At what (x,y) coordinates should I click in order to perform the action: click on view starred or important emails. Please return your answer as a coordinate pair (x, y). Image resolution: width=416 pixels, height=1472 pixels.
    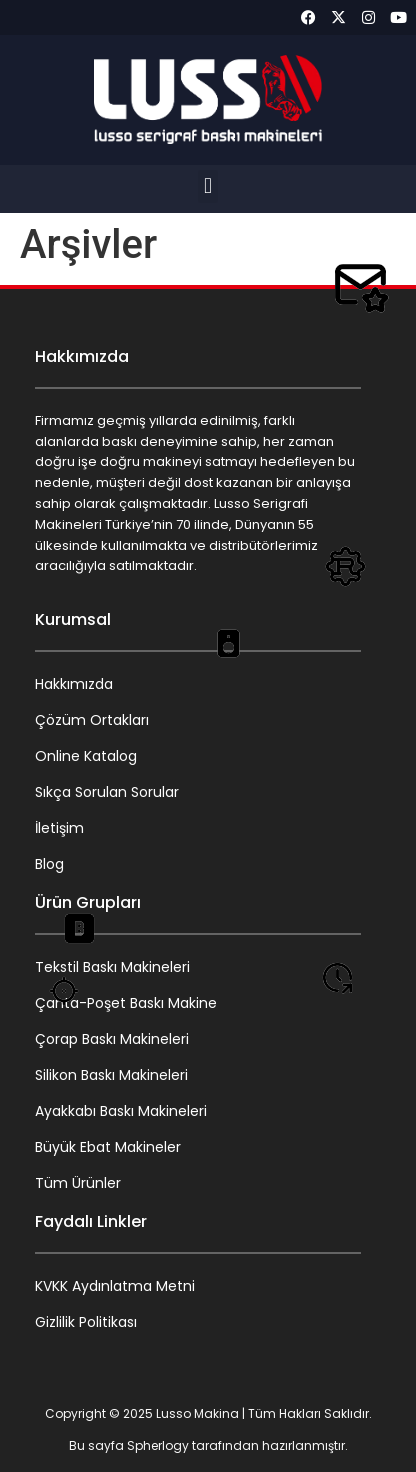
    Looking at the image, I should click on (360, 284).